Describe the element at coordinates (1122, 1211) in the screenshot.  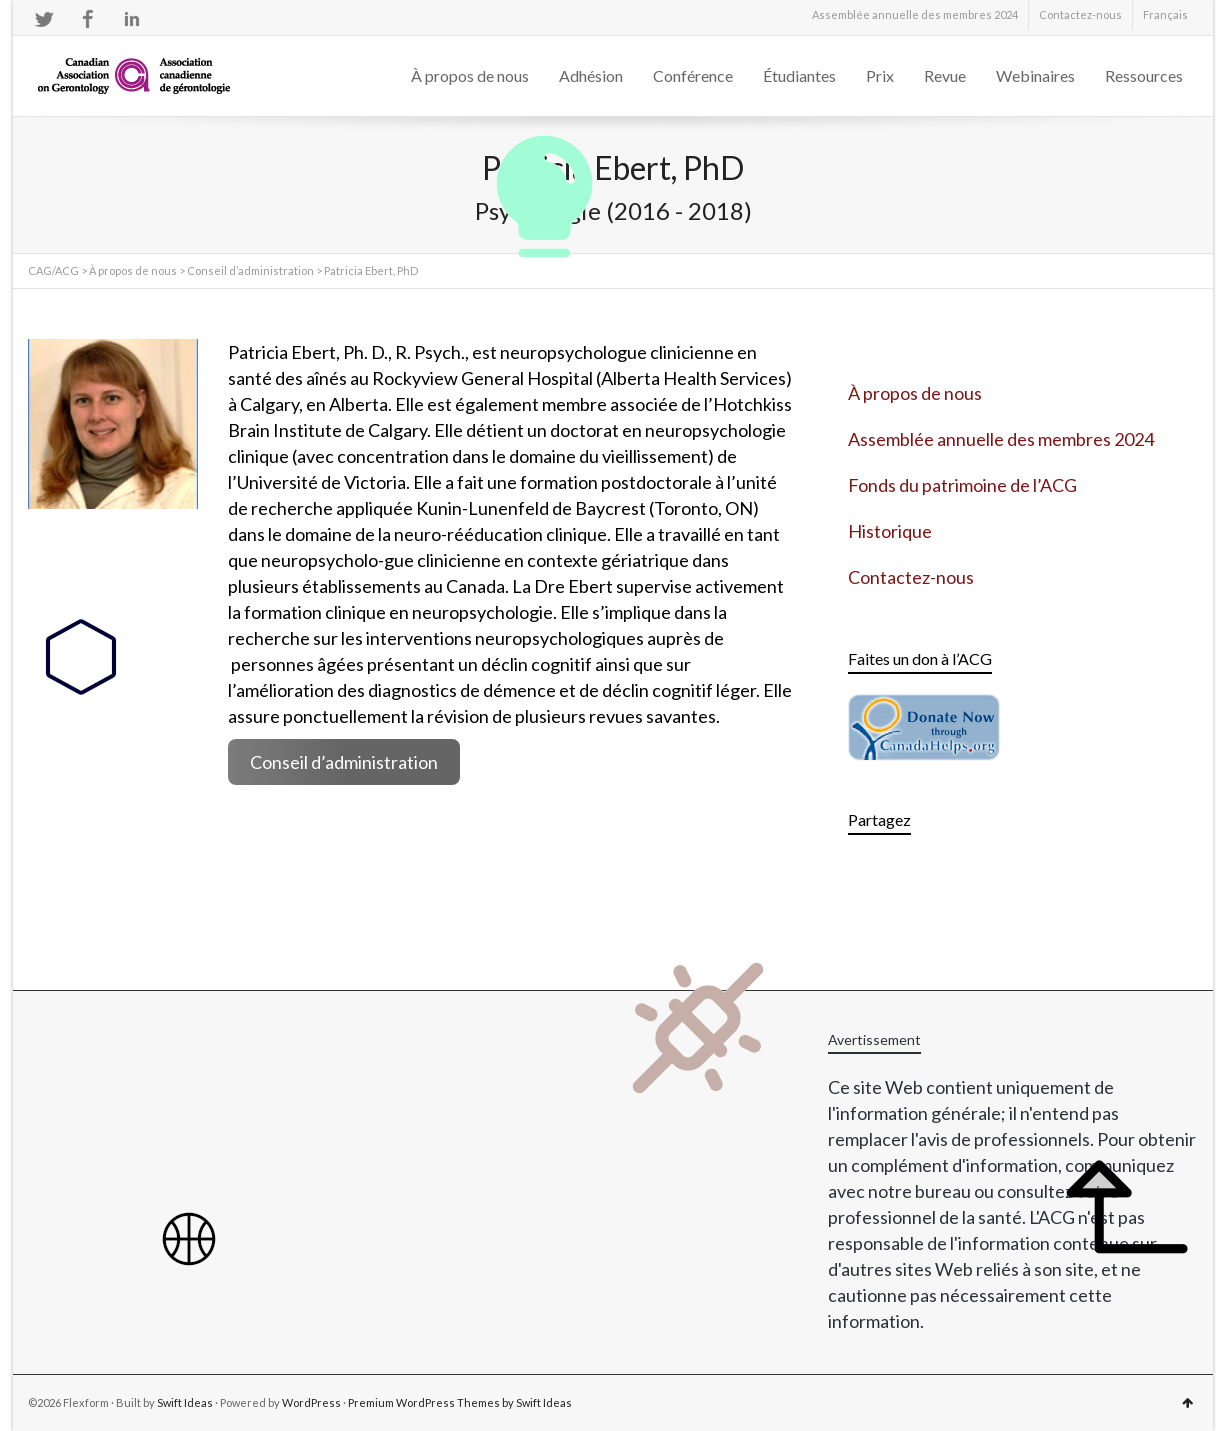
I see `go back and return to top` at that location.